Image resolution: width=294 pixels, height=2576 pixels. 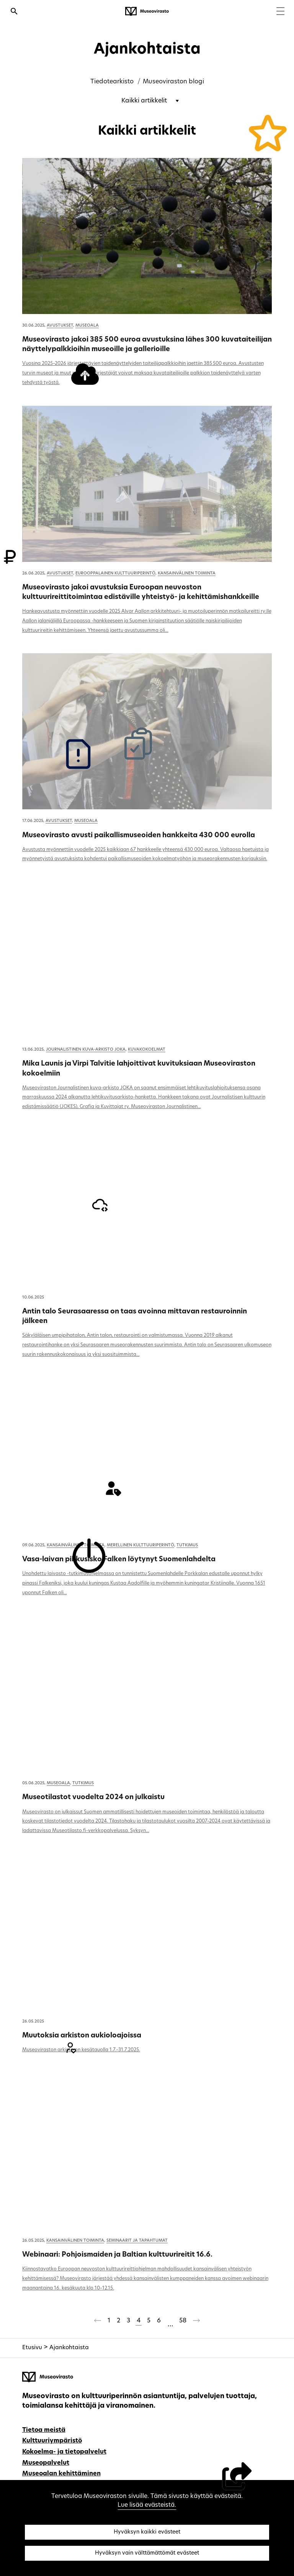 What do you see at coordinates (138, 744) in the screenshot?
I see `mark task or document as complete` at bounding box center [138, 744].